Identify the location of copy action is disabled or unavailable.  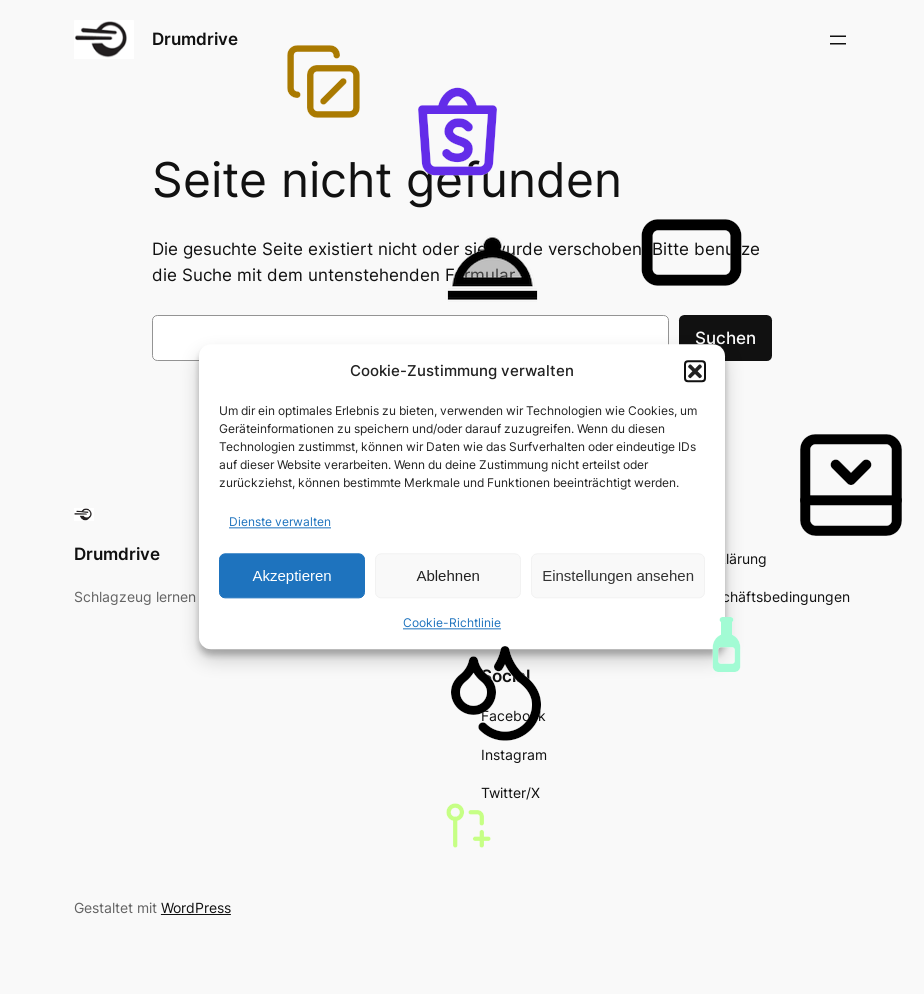
(323, 81).